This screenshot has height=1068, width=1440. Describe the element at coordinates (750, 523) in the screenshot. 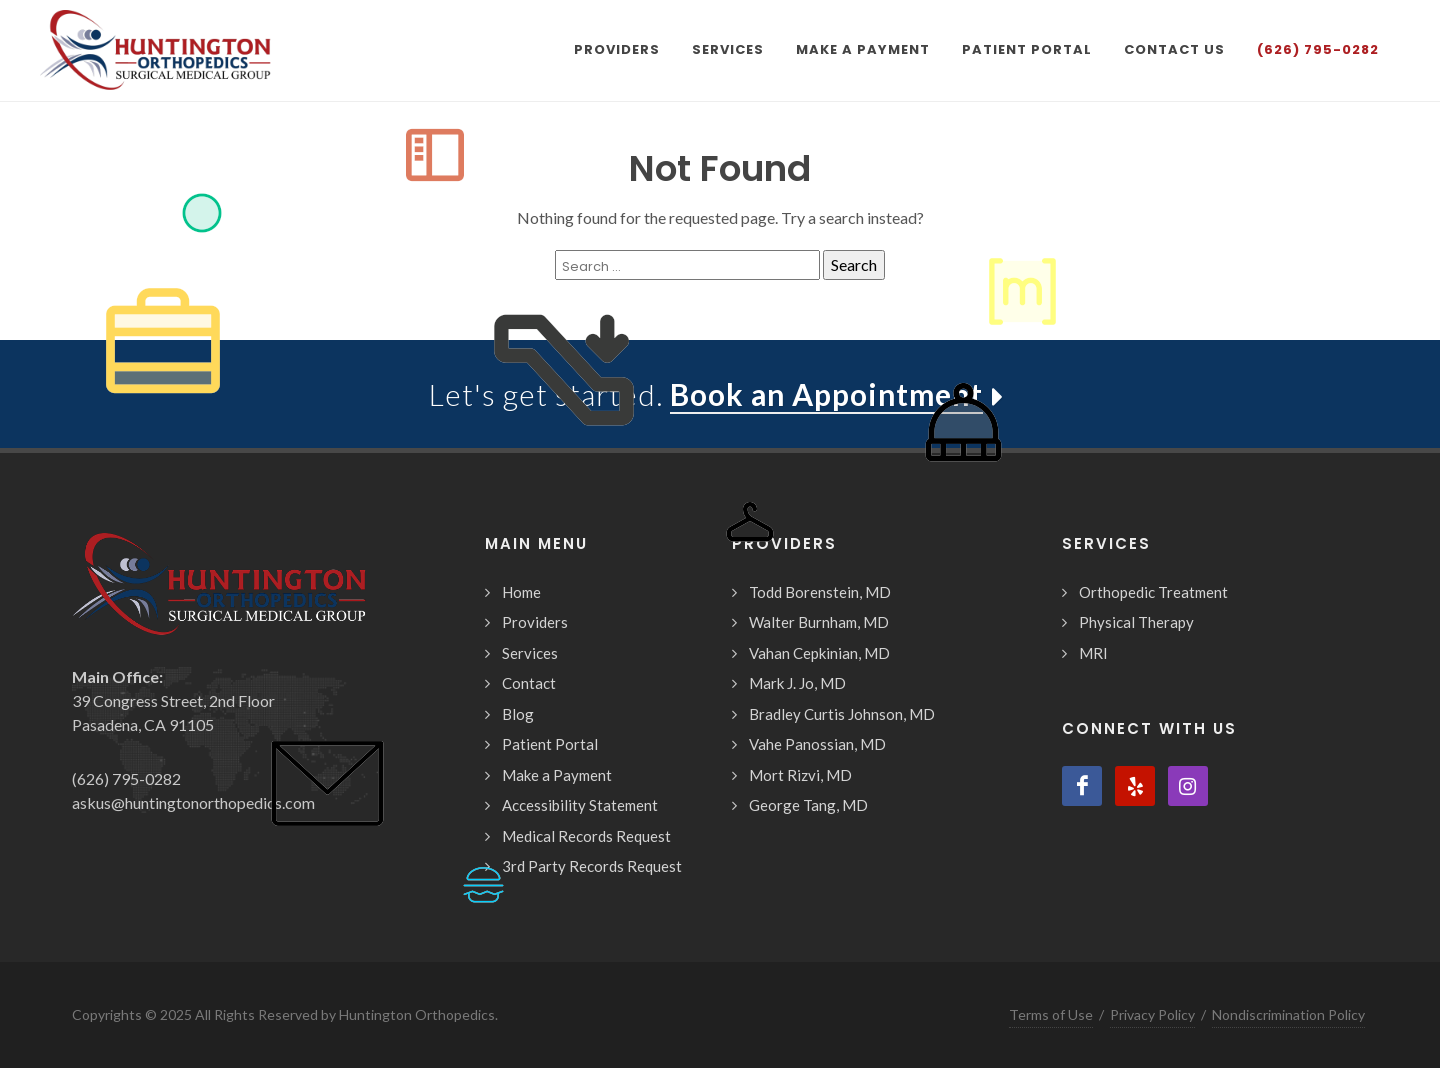

I see `access your wardrobe or closet` at that location.